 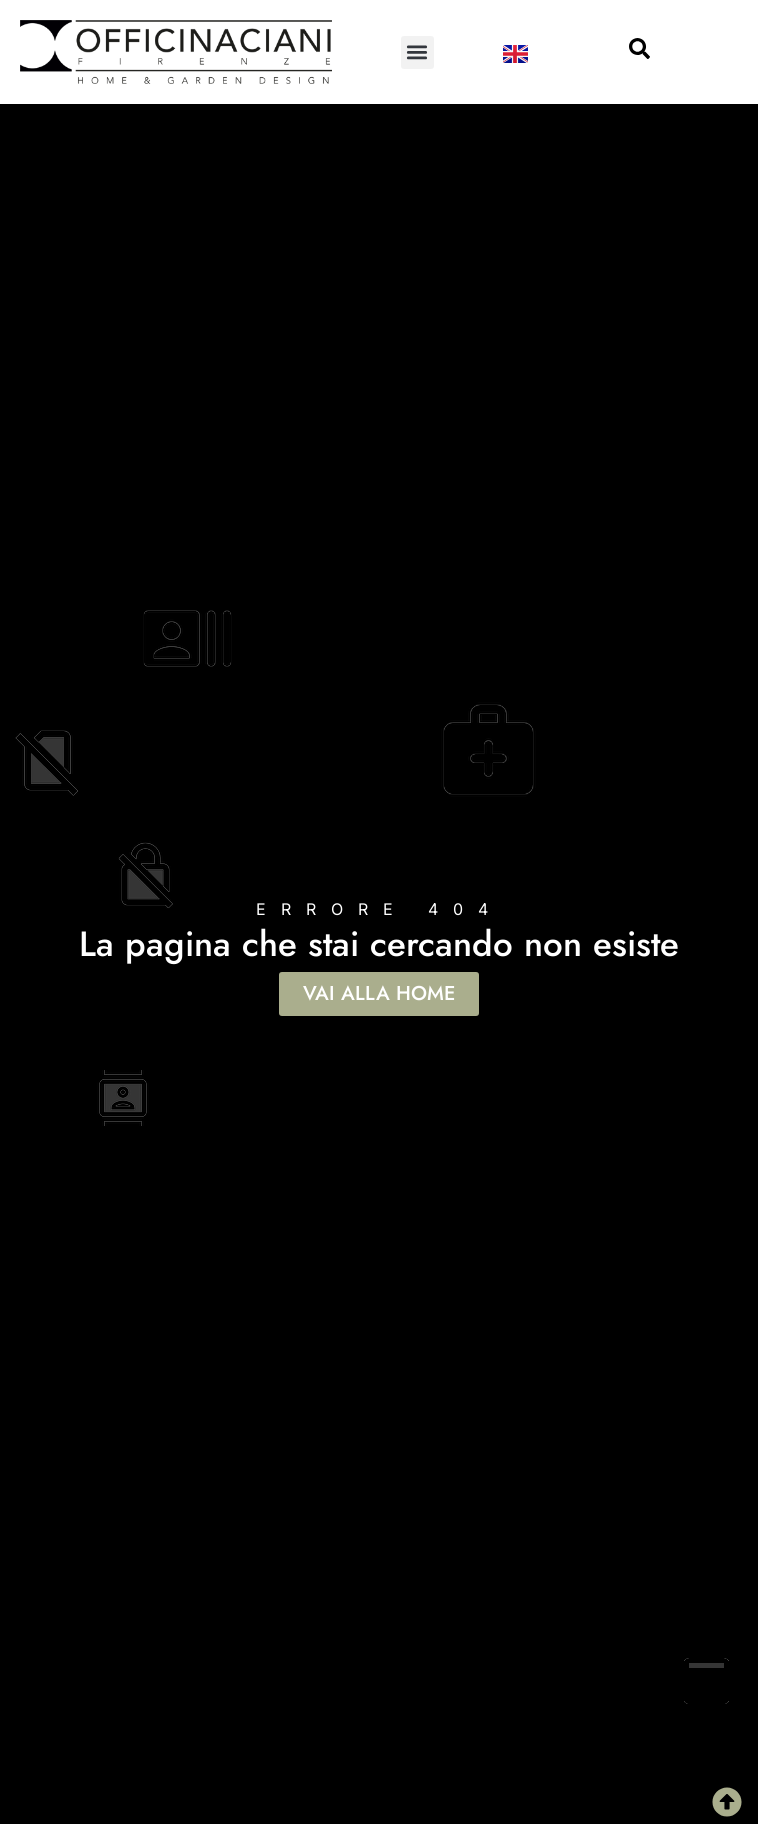 I want to click on view calendar events, so click(x=706, y=1678).